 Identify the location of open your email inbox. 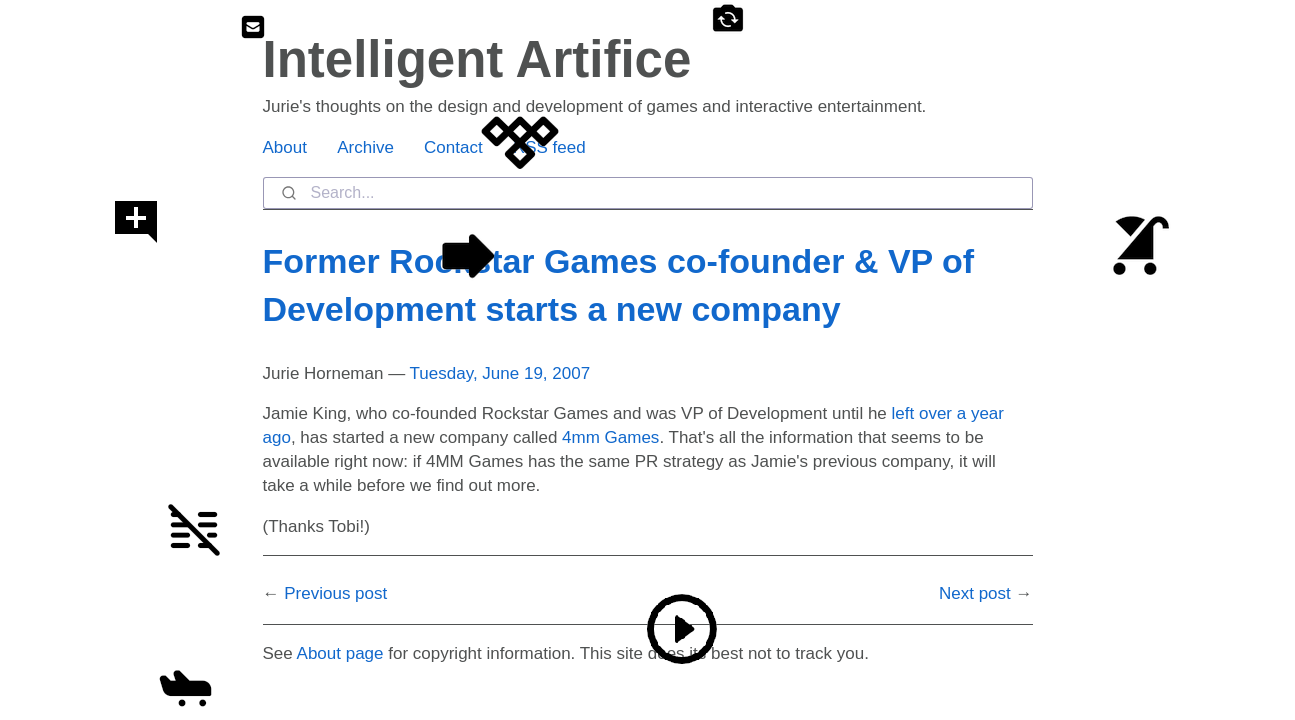
(253, 27).